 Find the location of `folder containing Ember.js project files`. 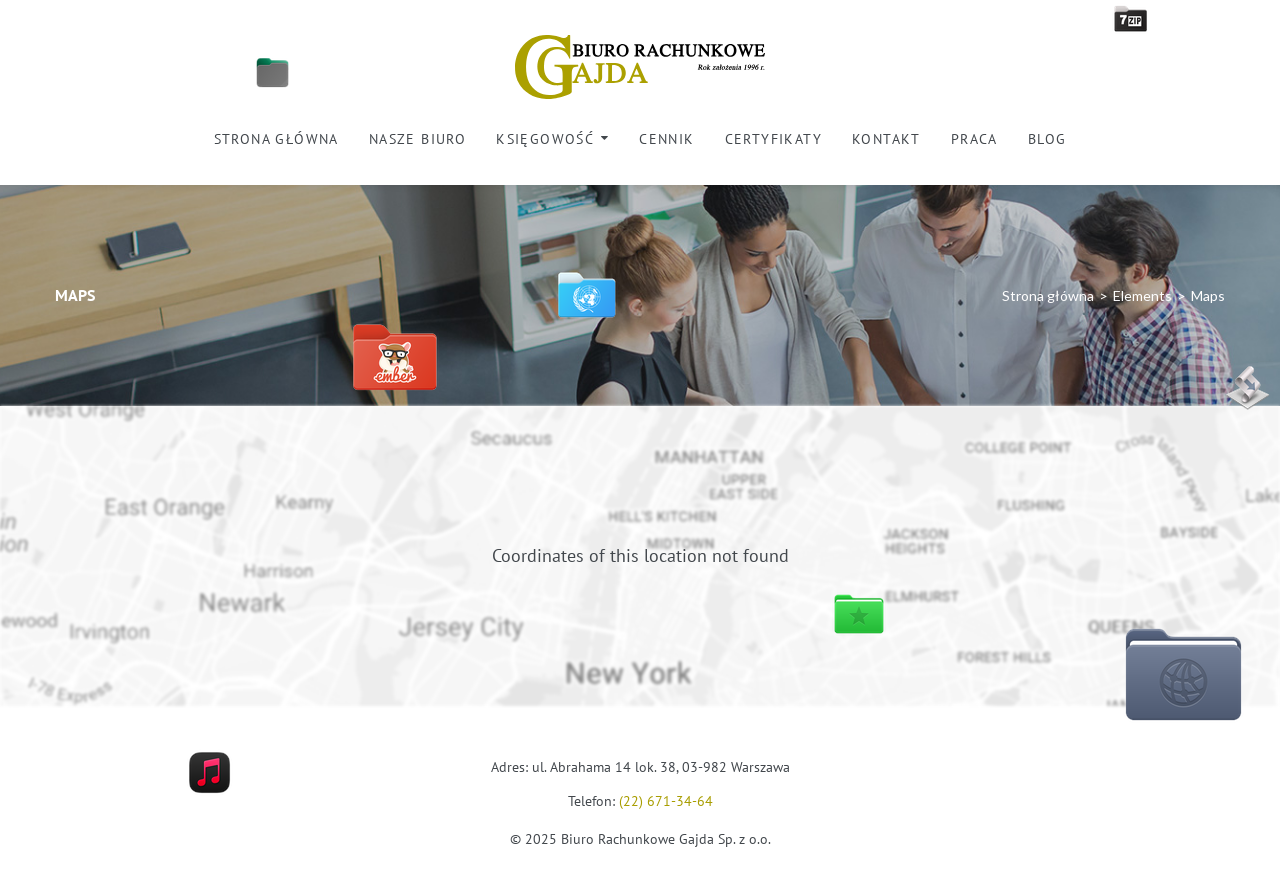

folder containing Ember.js project files is located at coordinates (394, 359).